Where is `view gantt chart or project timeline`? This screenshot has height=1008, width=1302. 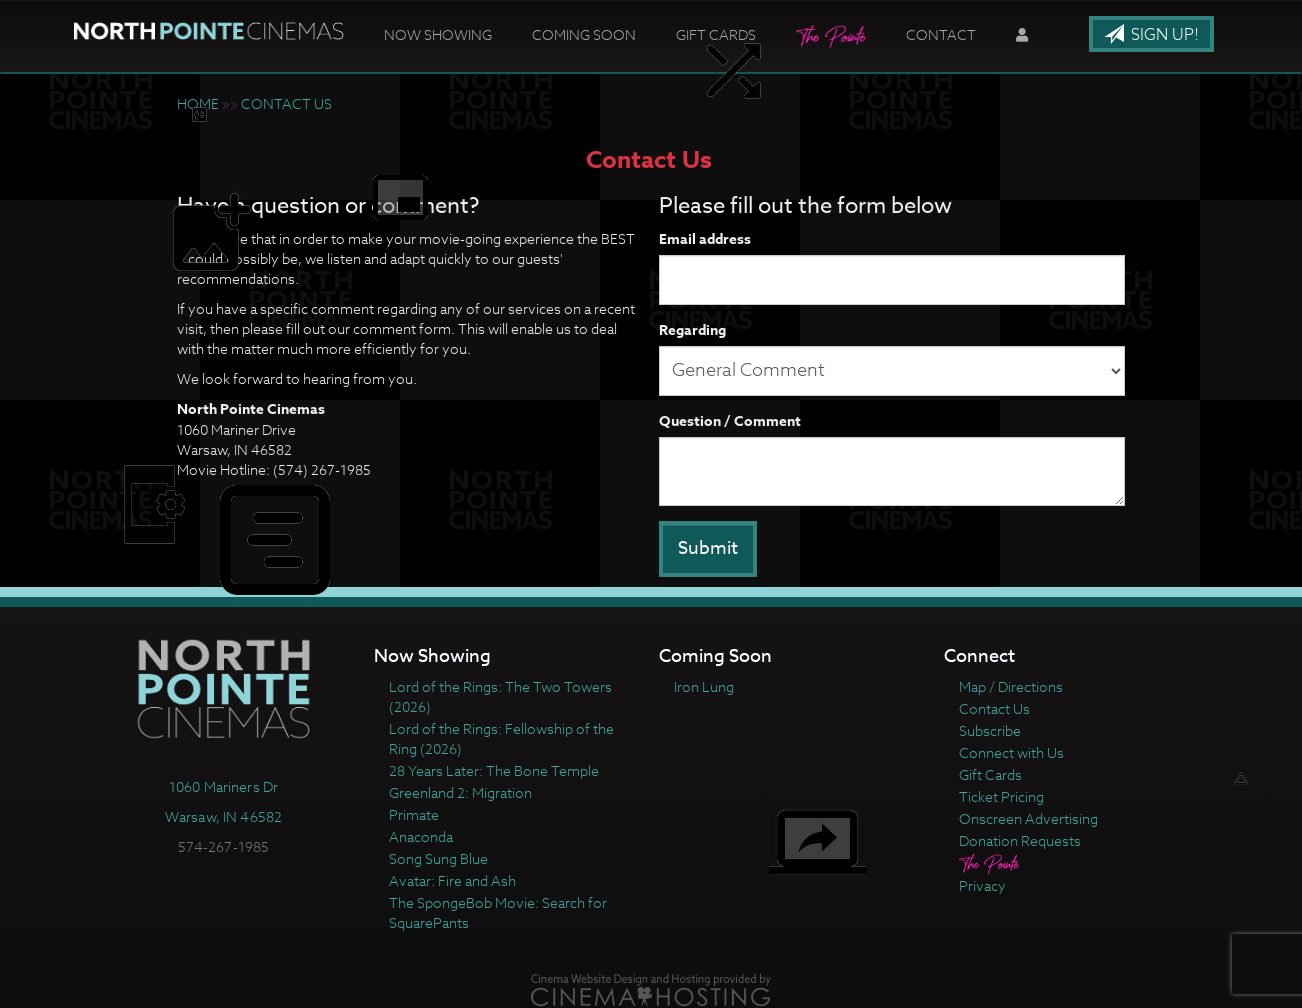 view gantt chart or project timeline is located at coordinates (275, 540).